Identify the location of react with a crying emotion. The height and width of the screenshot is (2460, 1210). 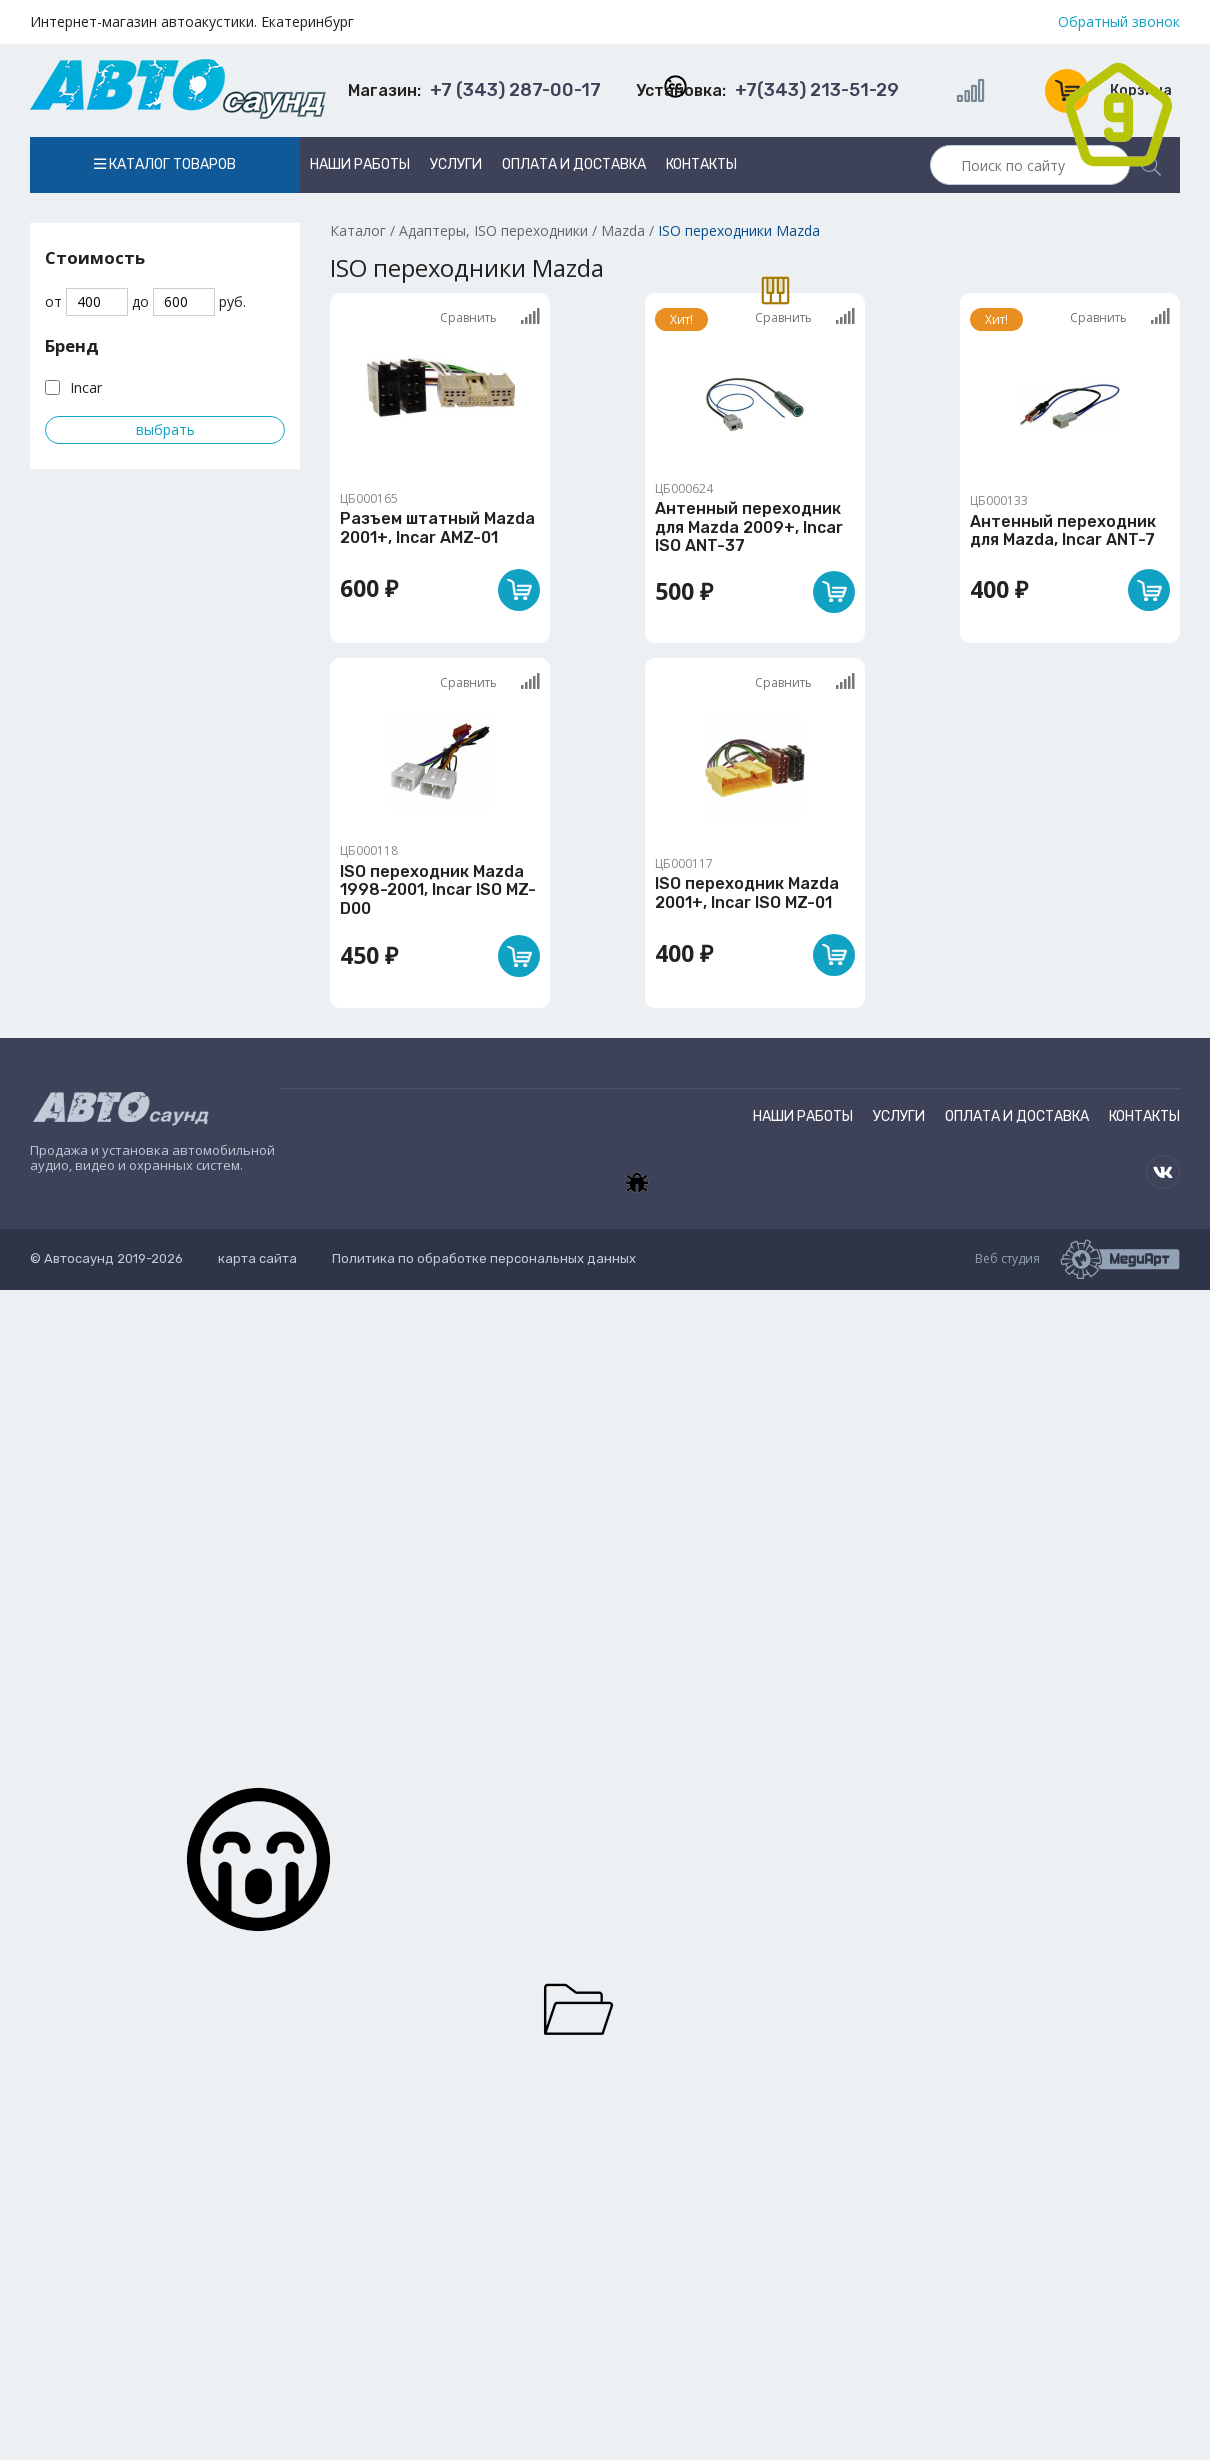
(258, 1859).